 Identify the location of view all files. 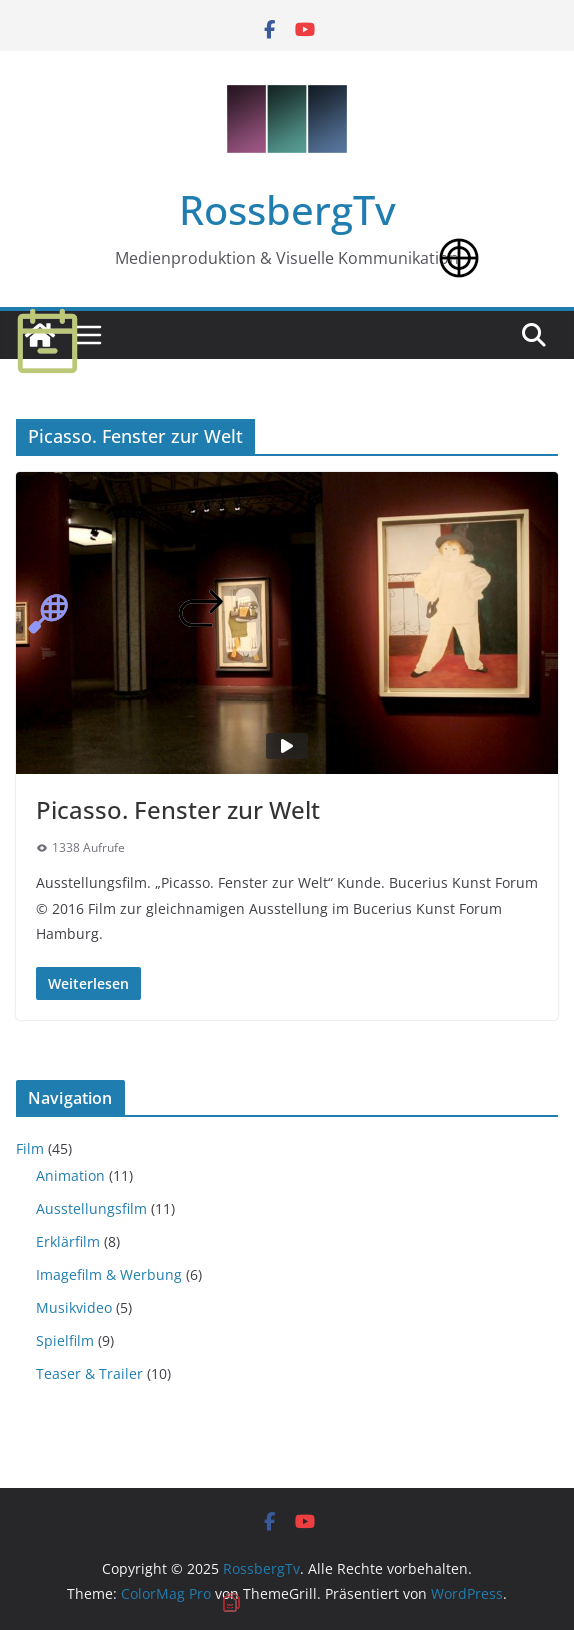
(231, 1602).